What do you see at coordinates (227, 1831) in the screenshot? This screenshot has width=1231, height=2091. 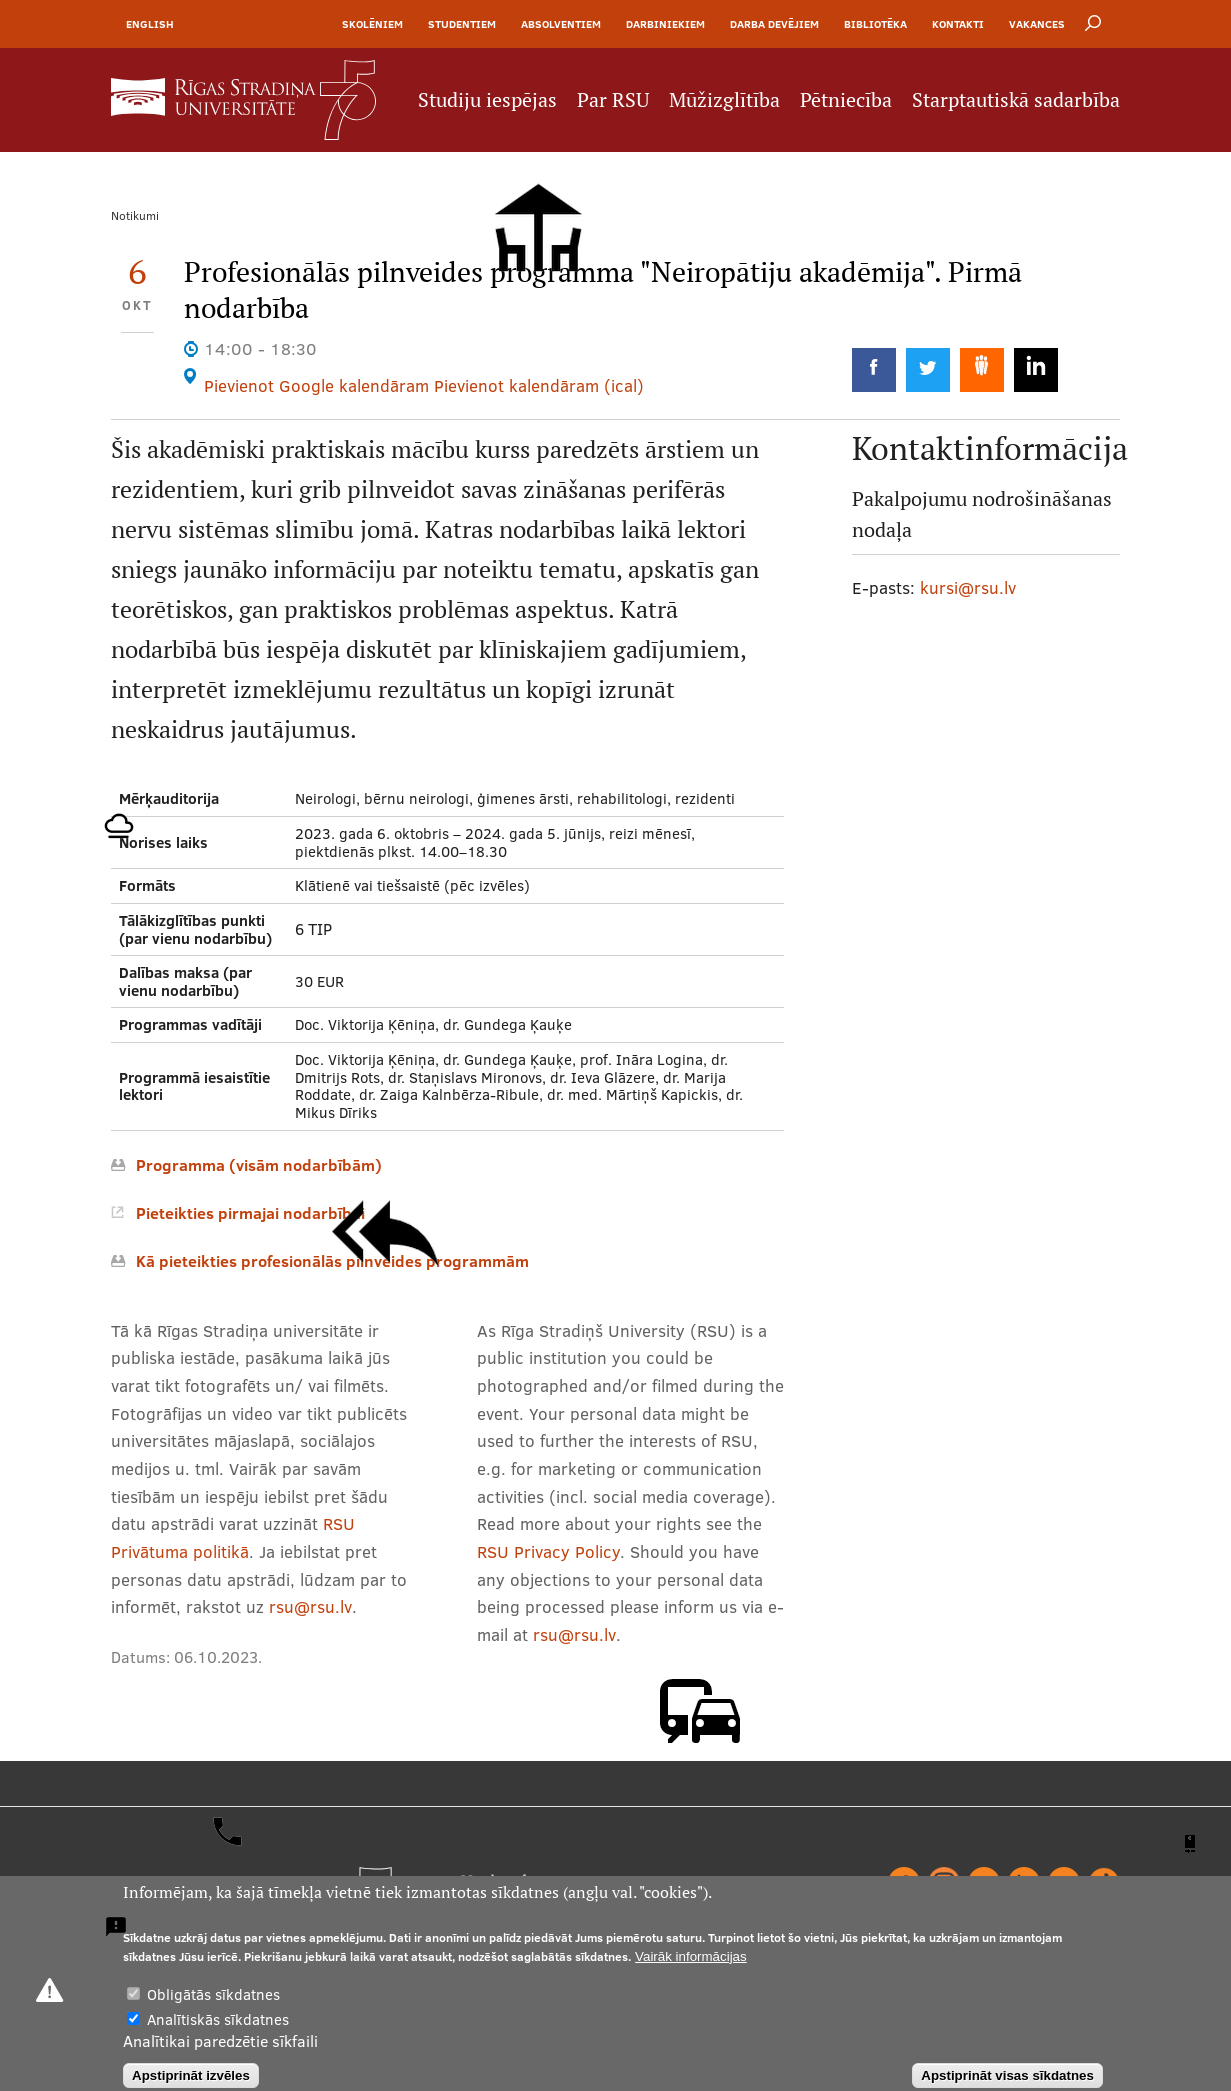 I see `make a phone call` at bounding box center [227, 1831].